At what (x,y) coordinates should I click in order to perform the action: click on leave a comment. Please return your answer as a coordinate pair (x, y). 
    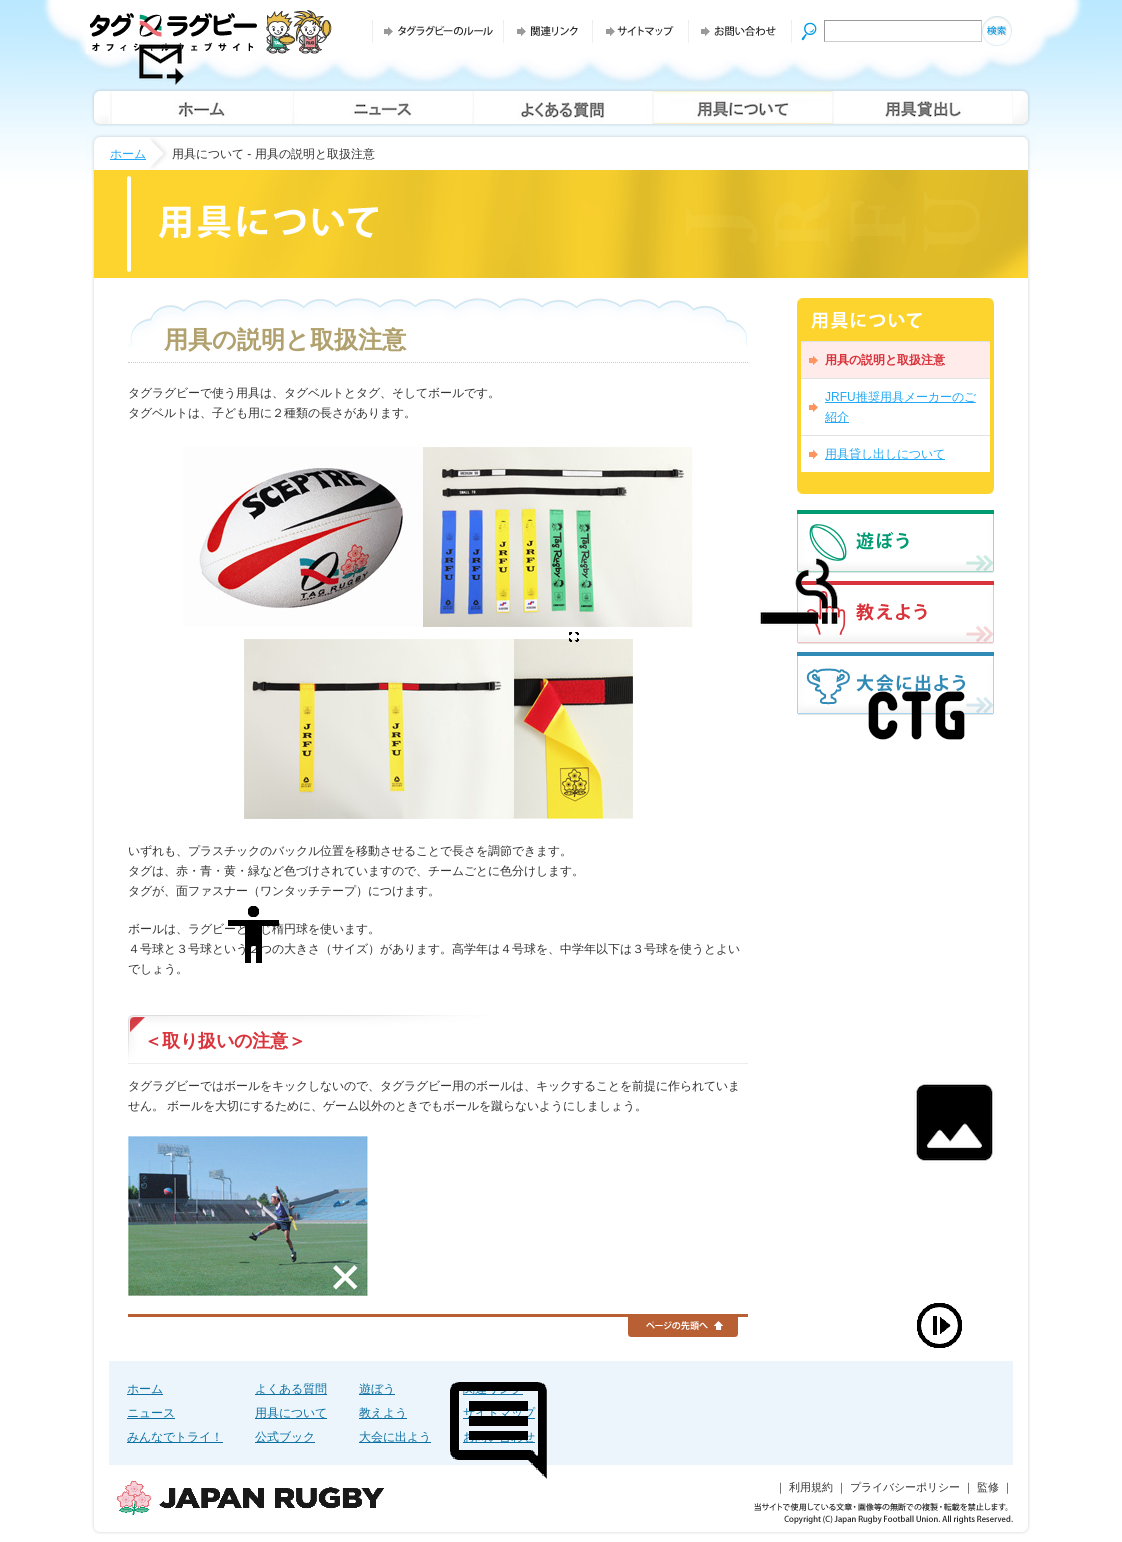
    Looking at the image, I should click on (498, 1430).